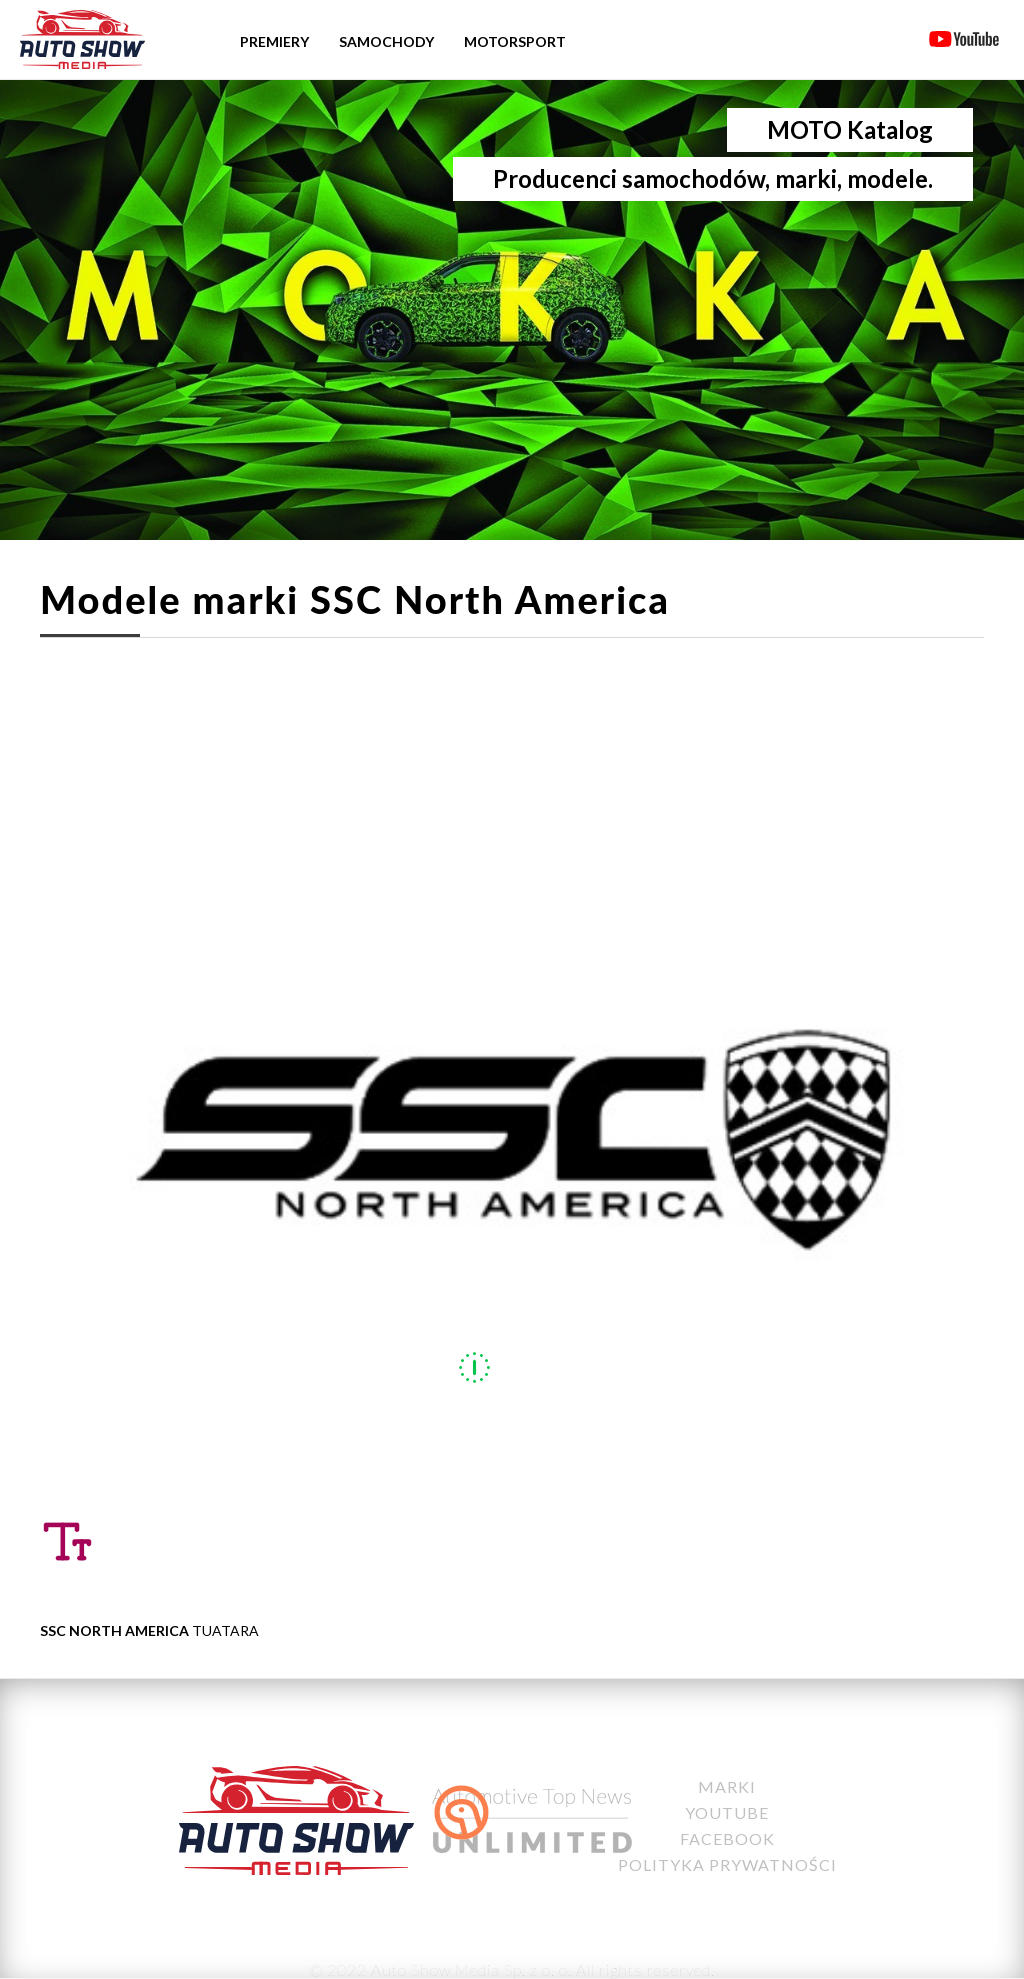 This screenshot has height=1979, width=1024. What do you see at coordinates (474, 1367) in the screenshot?
I see `view additional information or details` at bounding box center [474, 1367].